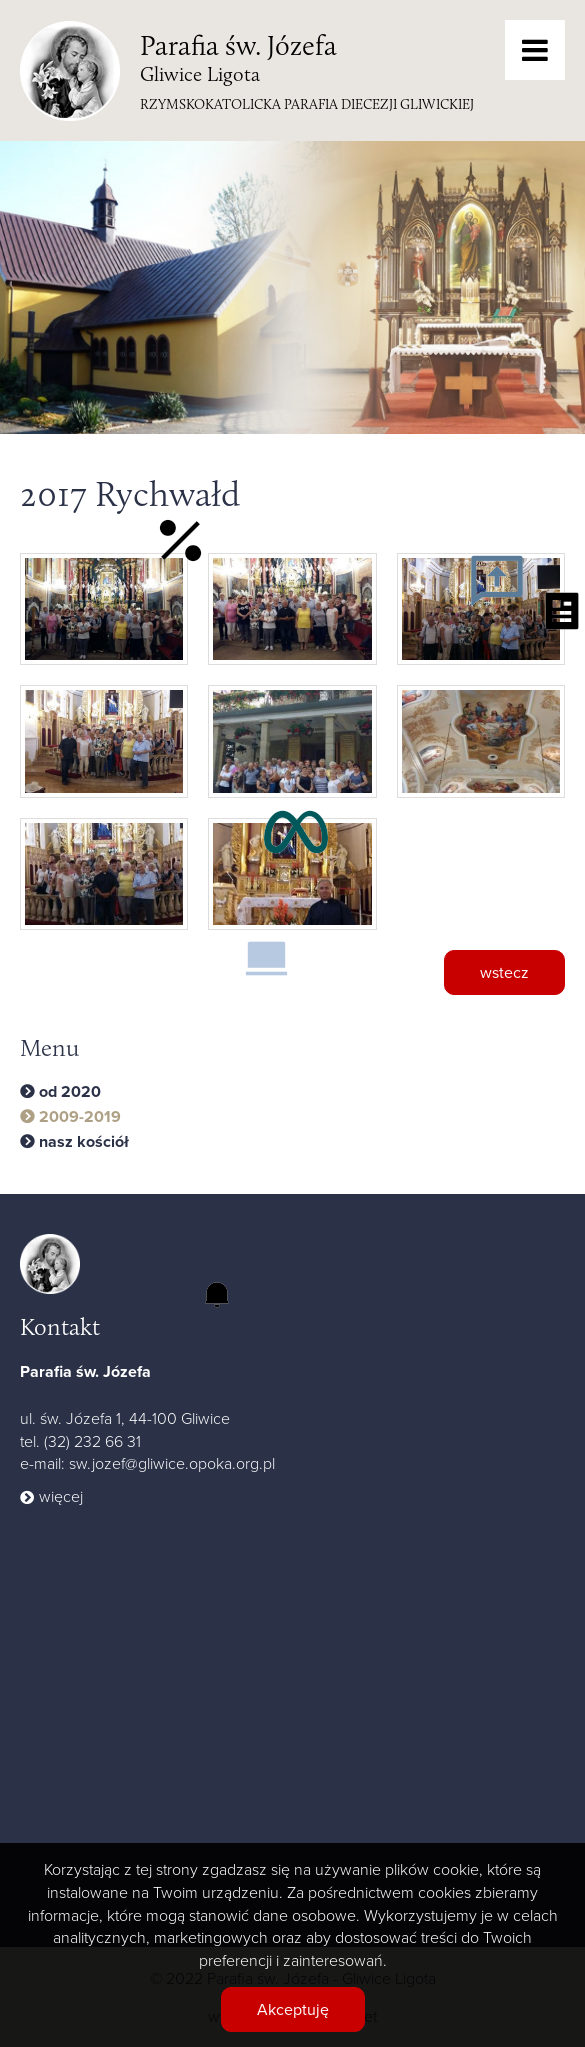 The height and width of the screenshot is (2047, 585). I want to click on upload a file to the chat, so click(497, 579).